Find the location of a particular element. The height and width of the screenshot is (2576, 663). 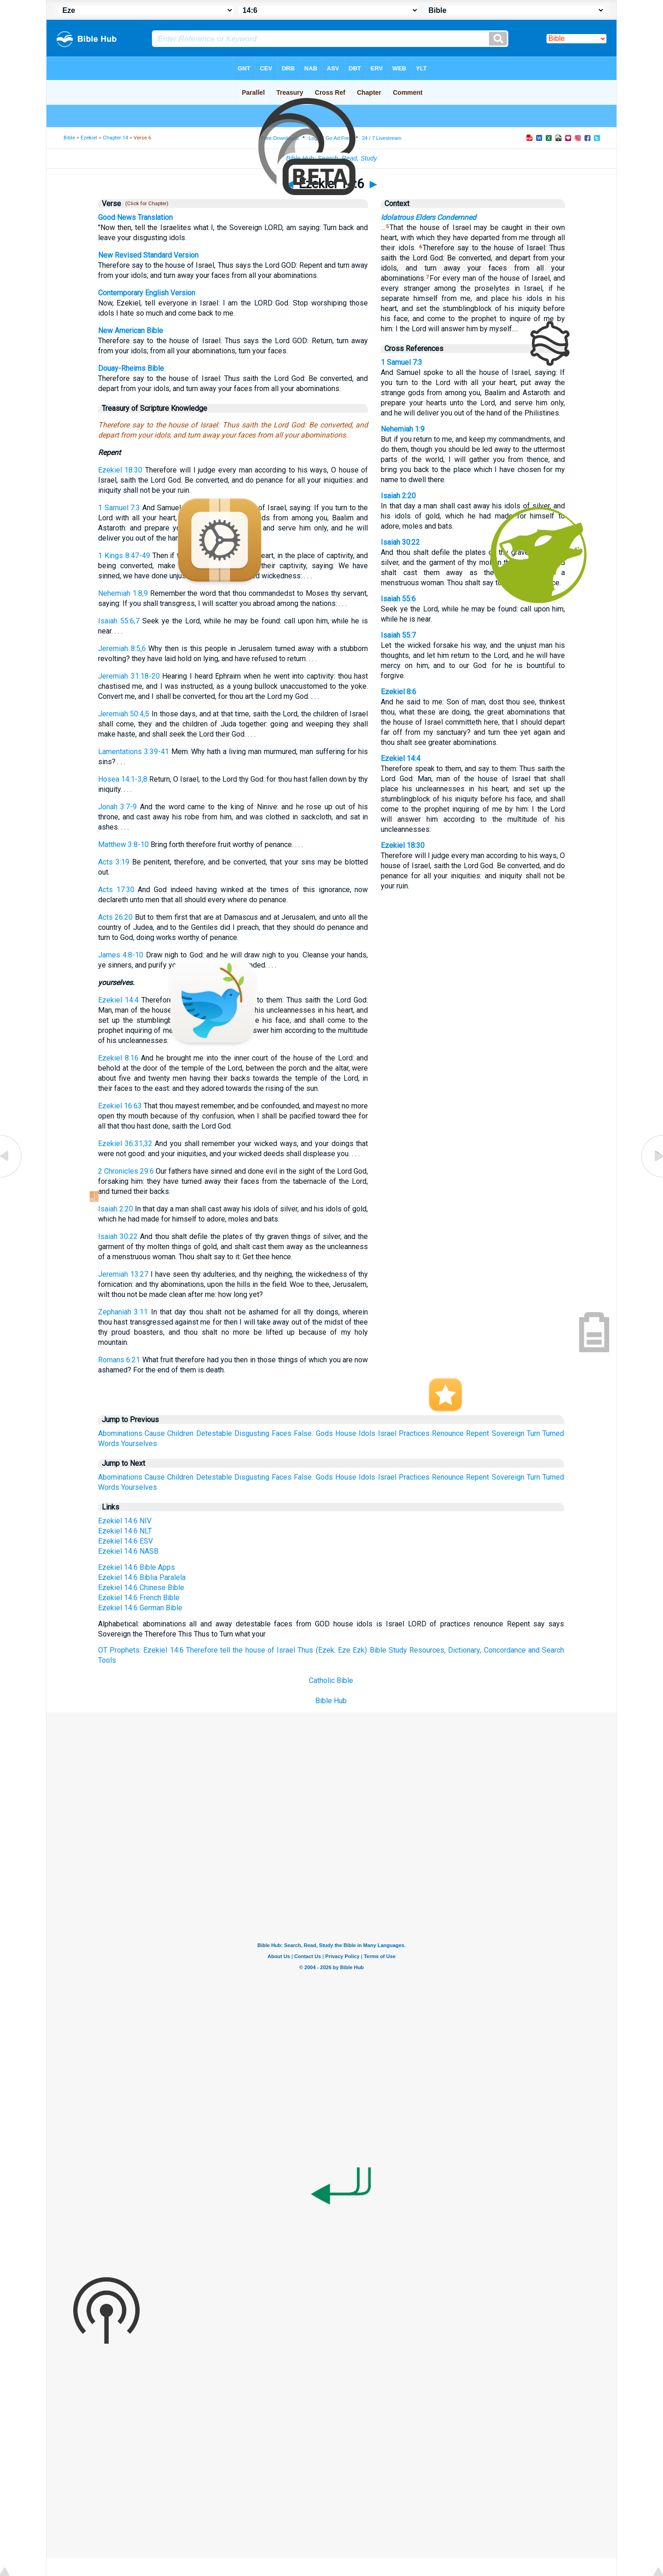

set default applications preferences is located at coordinates (445, 1395).